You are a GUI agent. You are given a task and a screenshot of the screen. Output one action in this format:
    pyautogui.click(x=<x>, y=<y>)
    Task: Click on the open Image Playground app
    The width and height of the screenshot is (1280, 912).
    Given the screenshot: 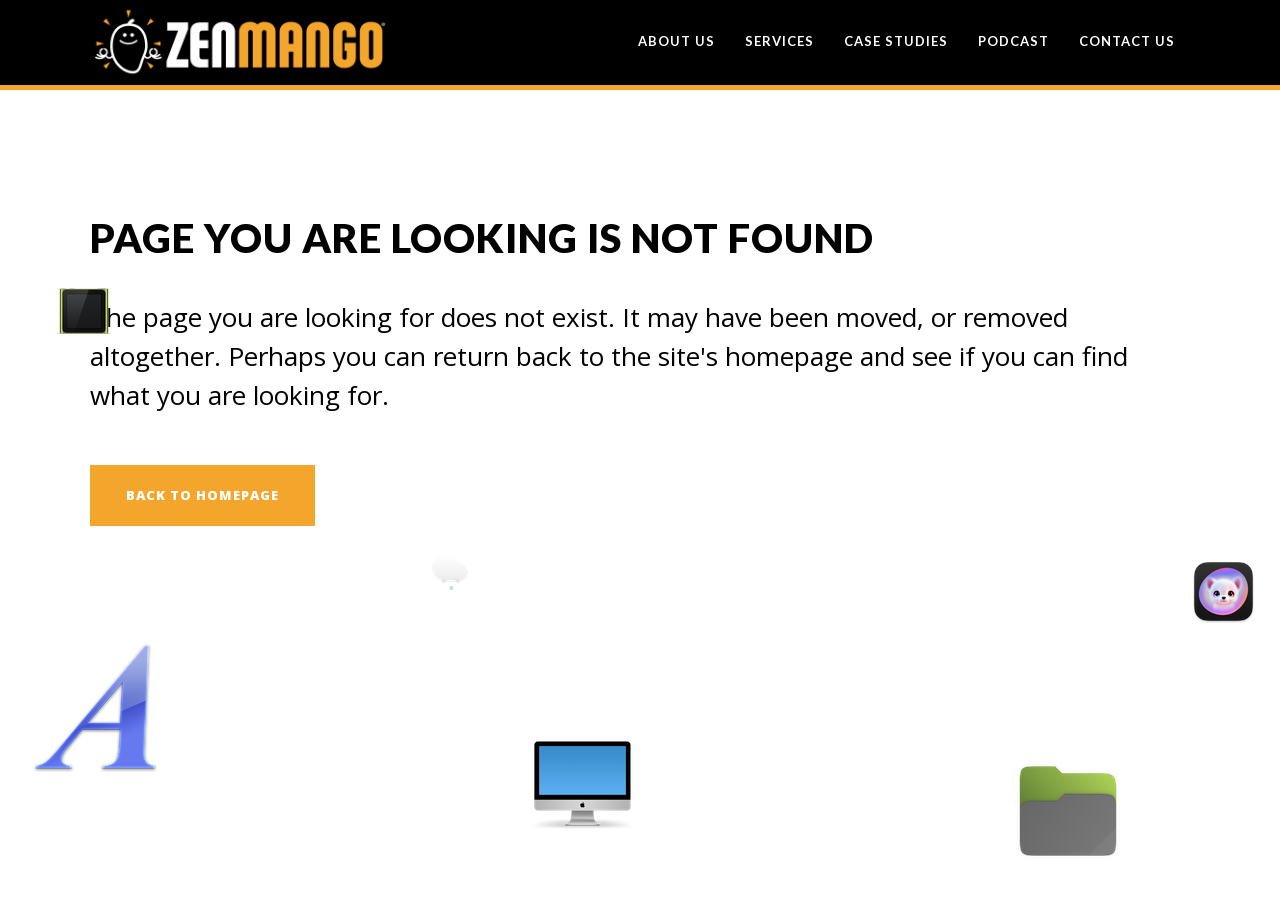 What is the action you would take?
    pyautogui.click(x=1223, y=591)
    